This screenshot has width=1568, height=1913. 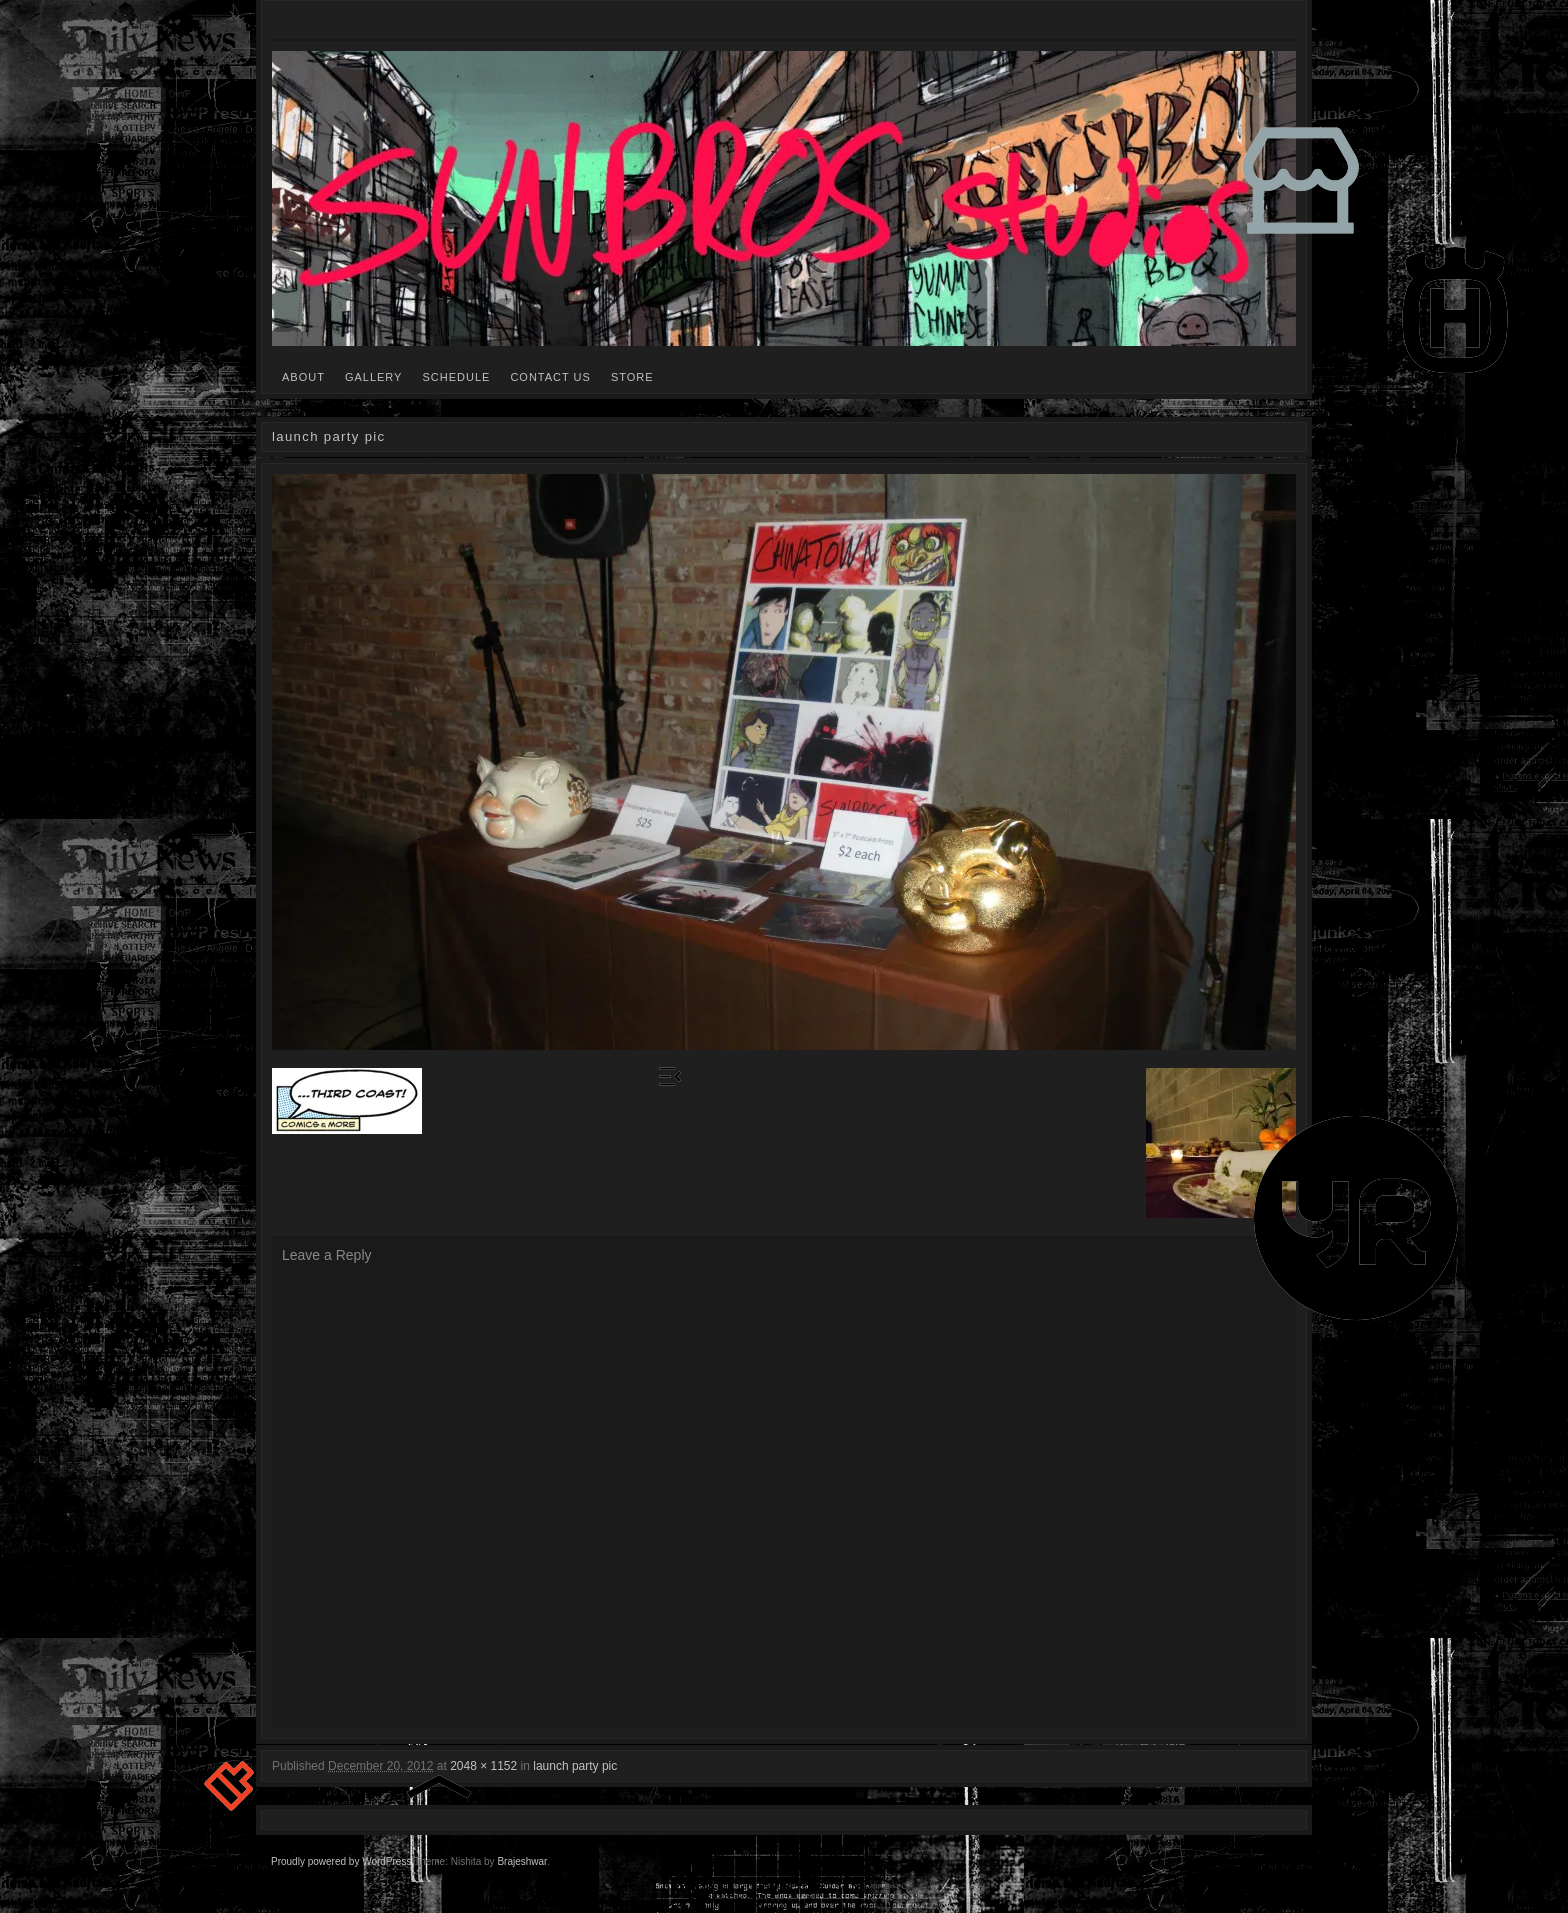 What do you see at coordinates (1455, 310) in the screenshot?
I see `husqvarna brand logo` at bounding box center [1455, 310].